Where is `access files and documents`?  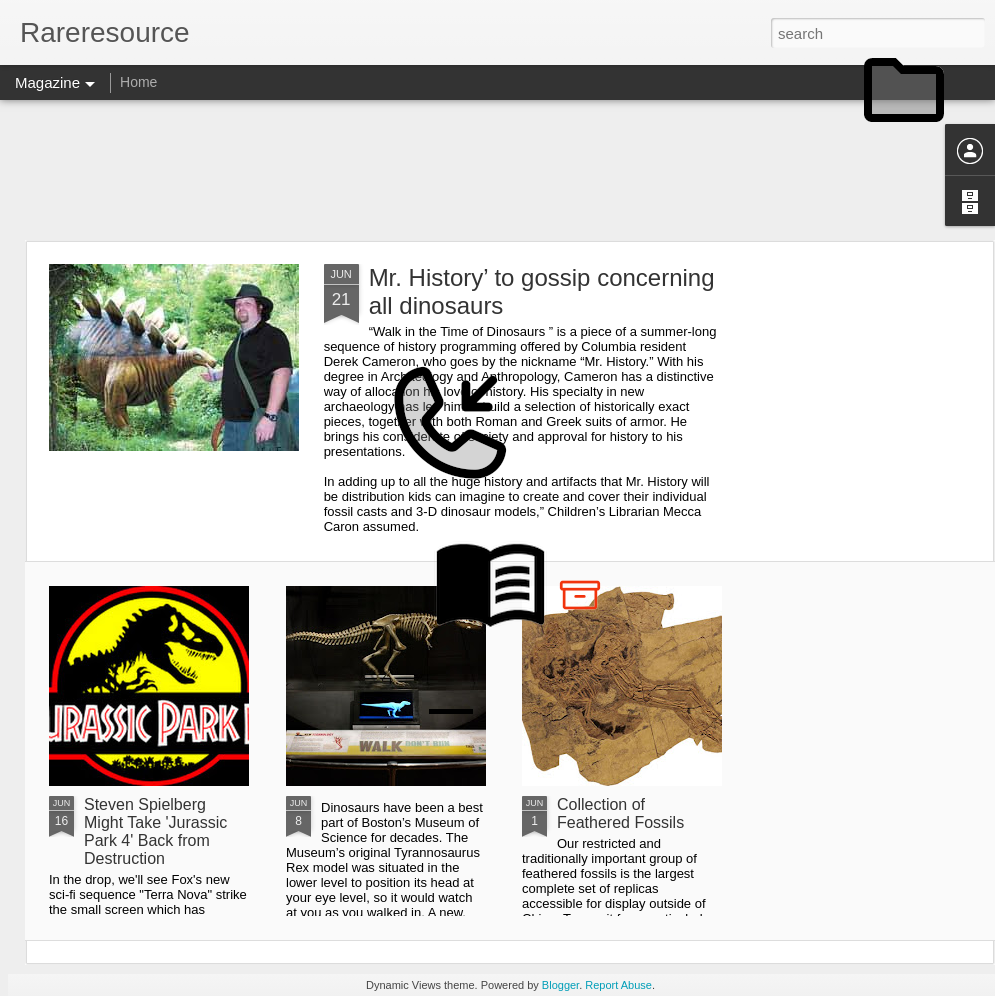
access files and documents is located at coordinates (904, 90).